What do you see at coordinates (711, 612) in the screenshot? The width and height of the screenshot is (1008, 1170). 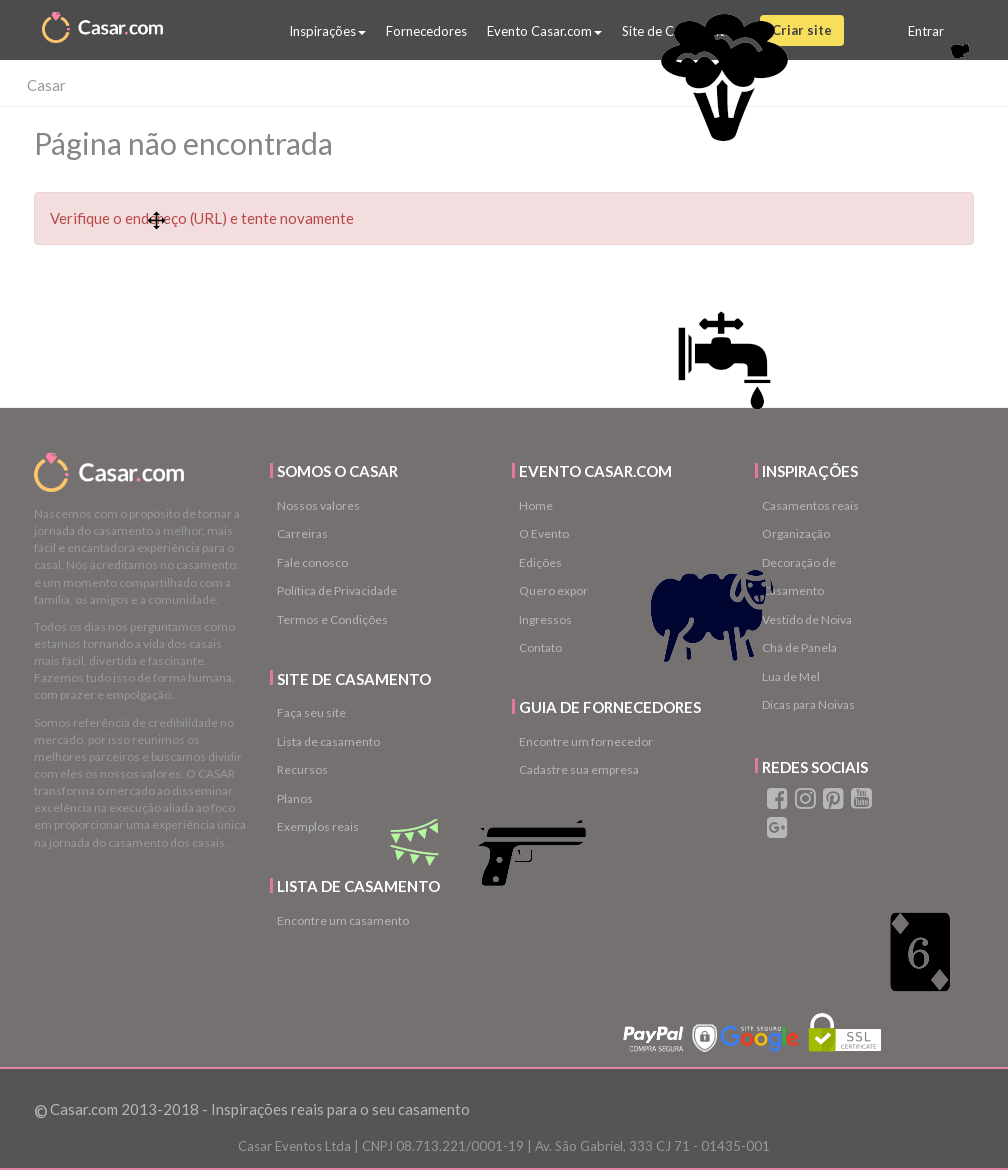 I see `farm animal or livestock category in a game` at bounding box center [711, 612].